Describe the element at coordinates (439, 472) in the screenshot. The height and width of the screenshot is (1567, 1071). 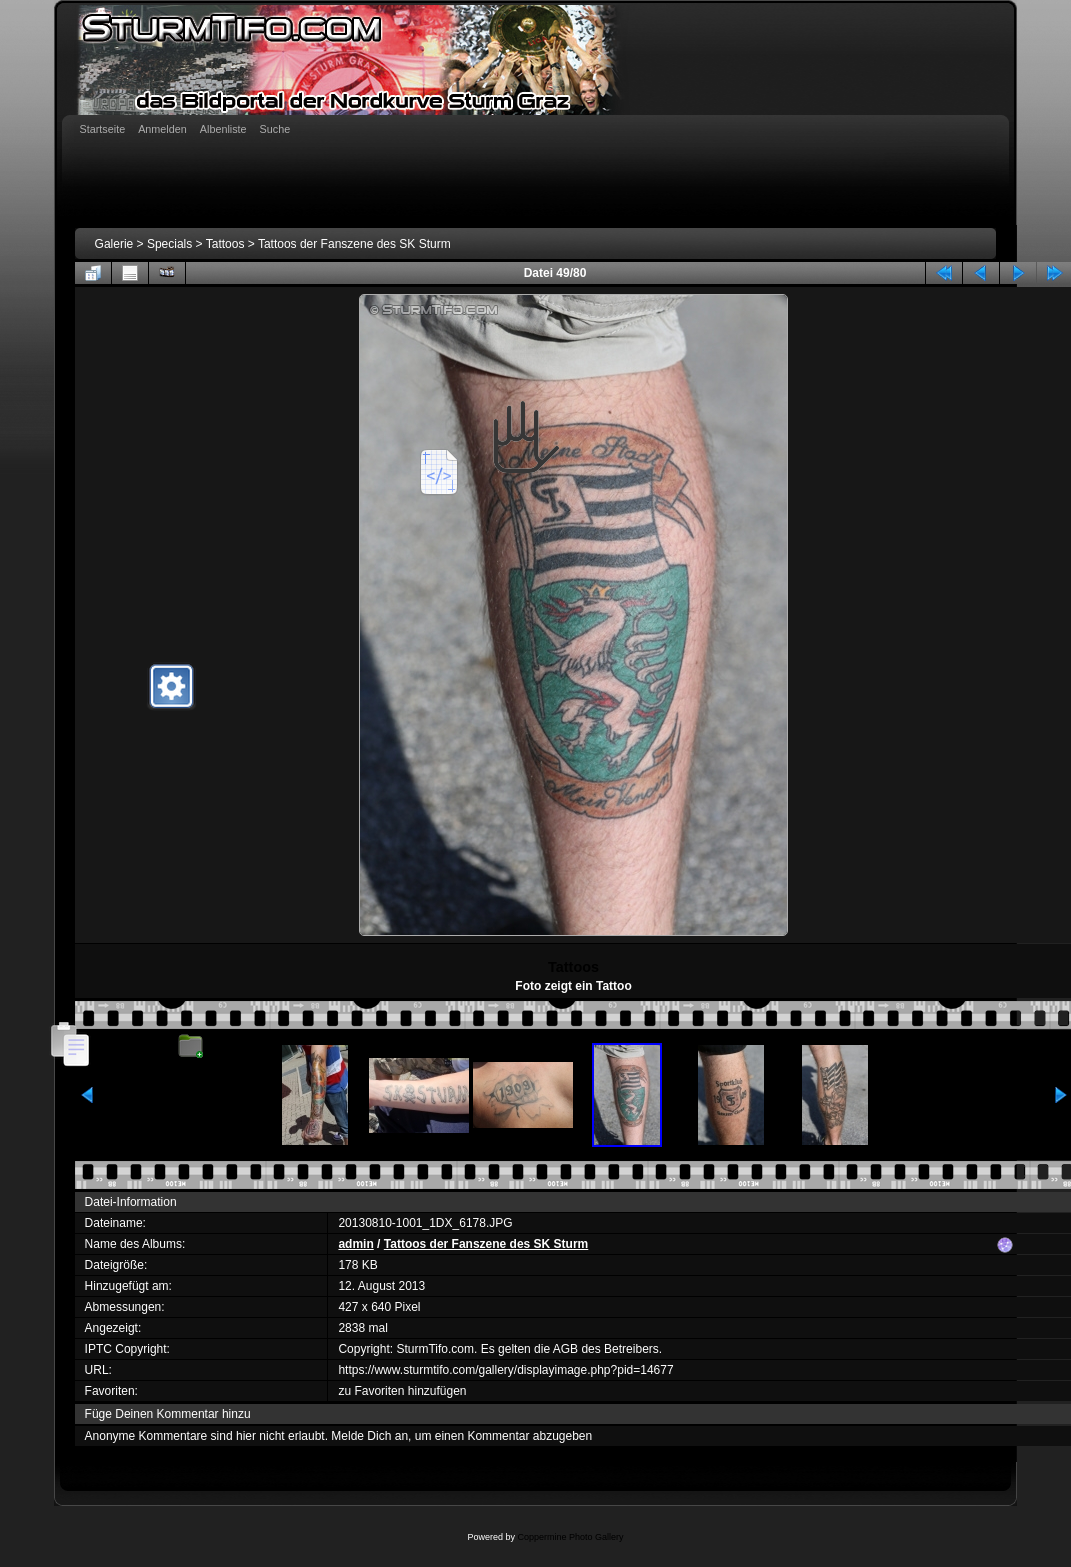
I see `an html template file` at that location.